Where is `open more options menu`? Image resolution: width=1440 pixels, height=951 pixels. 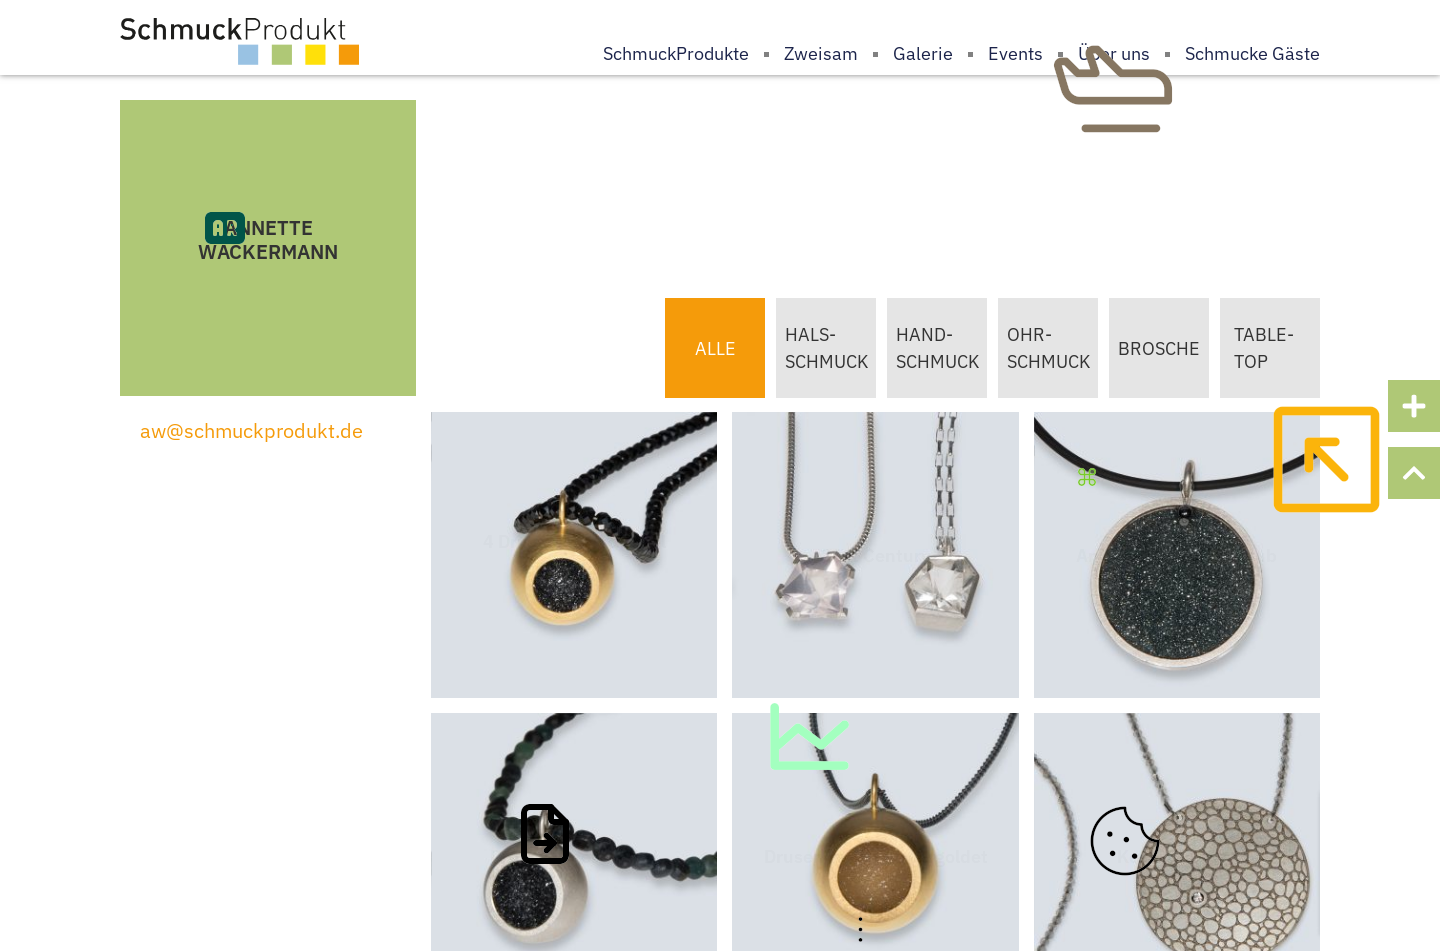
open more options menu is located at coordinates (860, 929).